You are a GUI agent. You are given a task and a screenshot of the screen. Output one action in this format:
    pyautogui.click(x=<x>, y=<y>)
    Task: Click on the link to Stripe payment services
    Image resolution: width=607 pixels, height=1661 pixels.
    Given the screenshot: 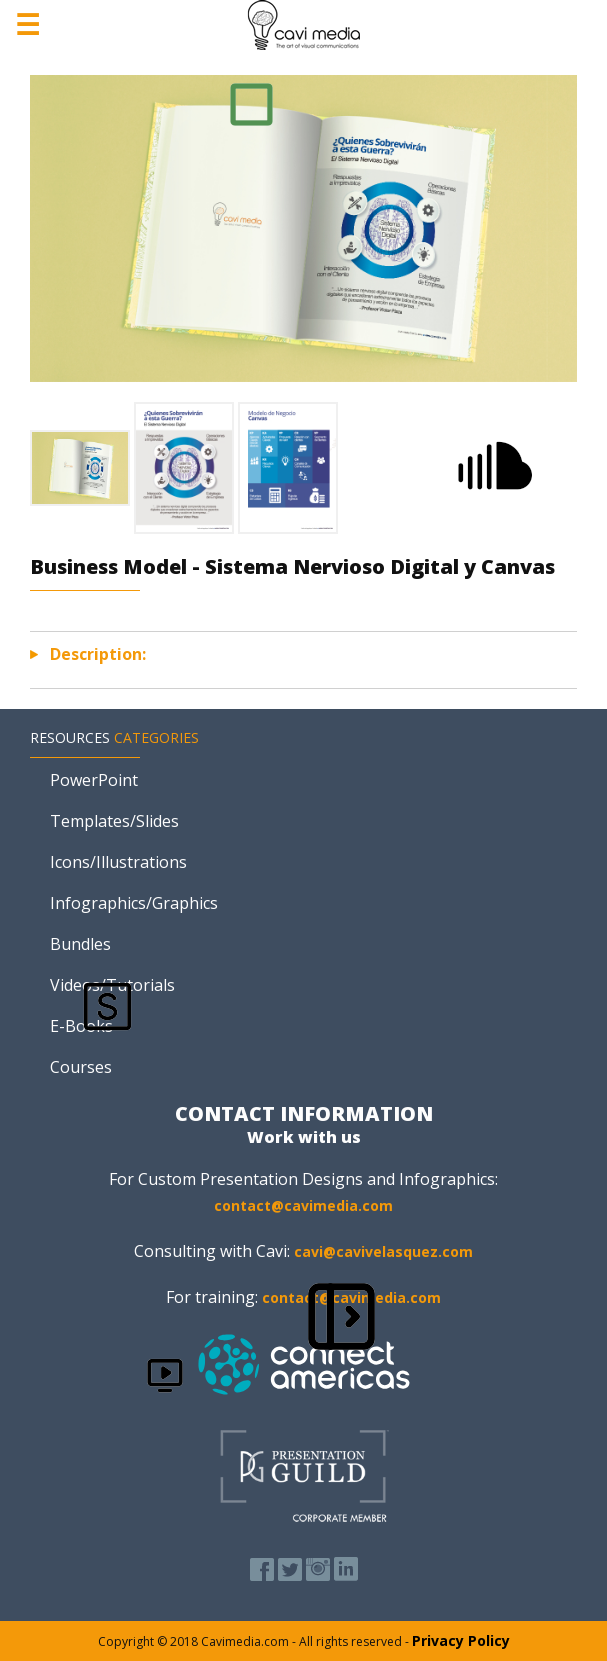 What is the action you would take?
    pyautogui.click(x=107, y=1006)
    